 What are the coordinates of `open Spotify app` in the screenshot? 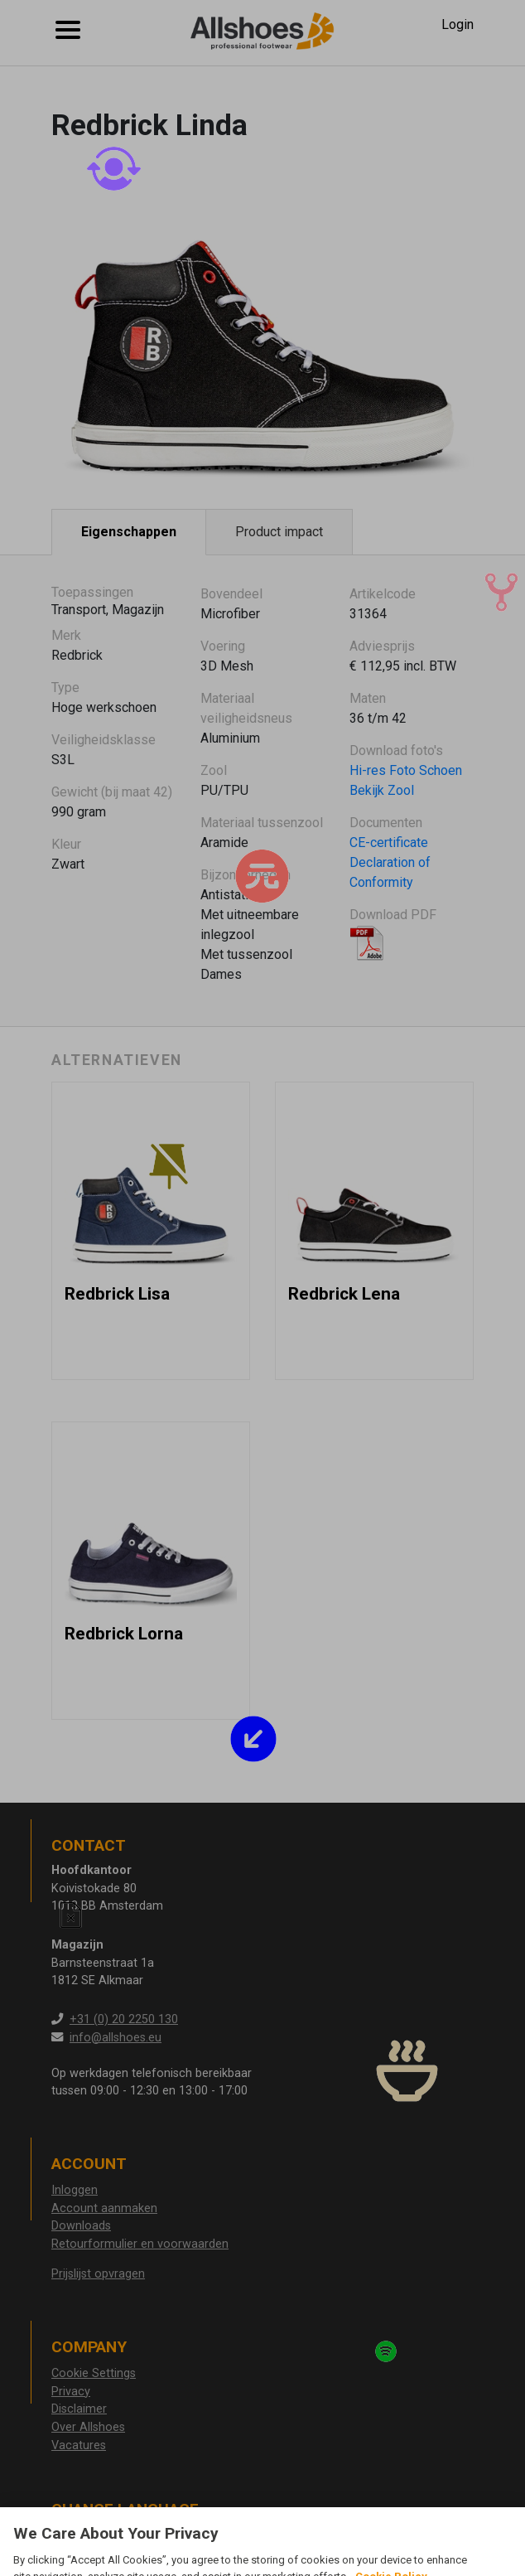 It's located at (386, 2351).